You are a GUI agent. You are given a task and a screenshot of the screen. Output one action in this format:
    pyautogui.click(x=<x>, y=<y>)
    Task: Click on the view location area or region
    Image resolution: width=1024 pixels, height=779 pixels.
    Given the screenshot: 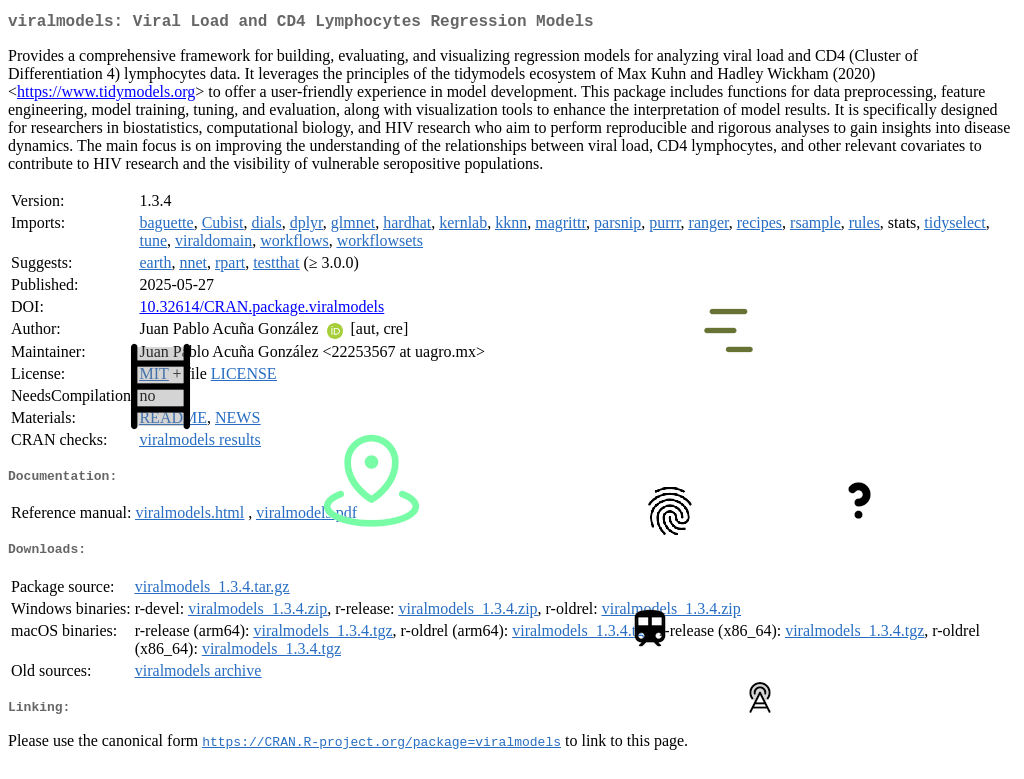 What is the action you would take?
    pyautogui.click(x=371, y=482)
    